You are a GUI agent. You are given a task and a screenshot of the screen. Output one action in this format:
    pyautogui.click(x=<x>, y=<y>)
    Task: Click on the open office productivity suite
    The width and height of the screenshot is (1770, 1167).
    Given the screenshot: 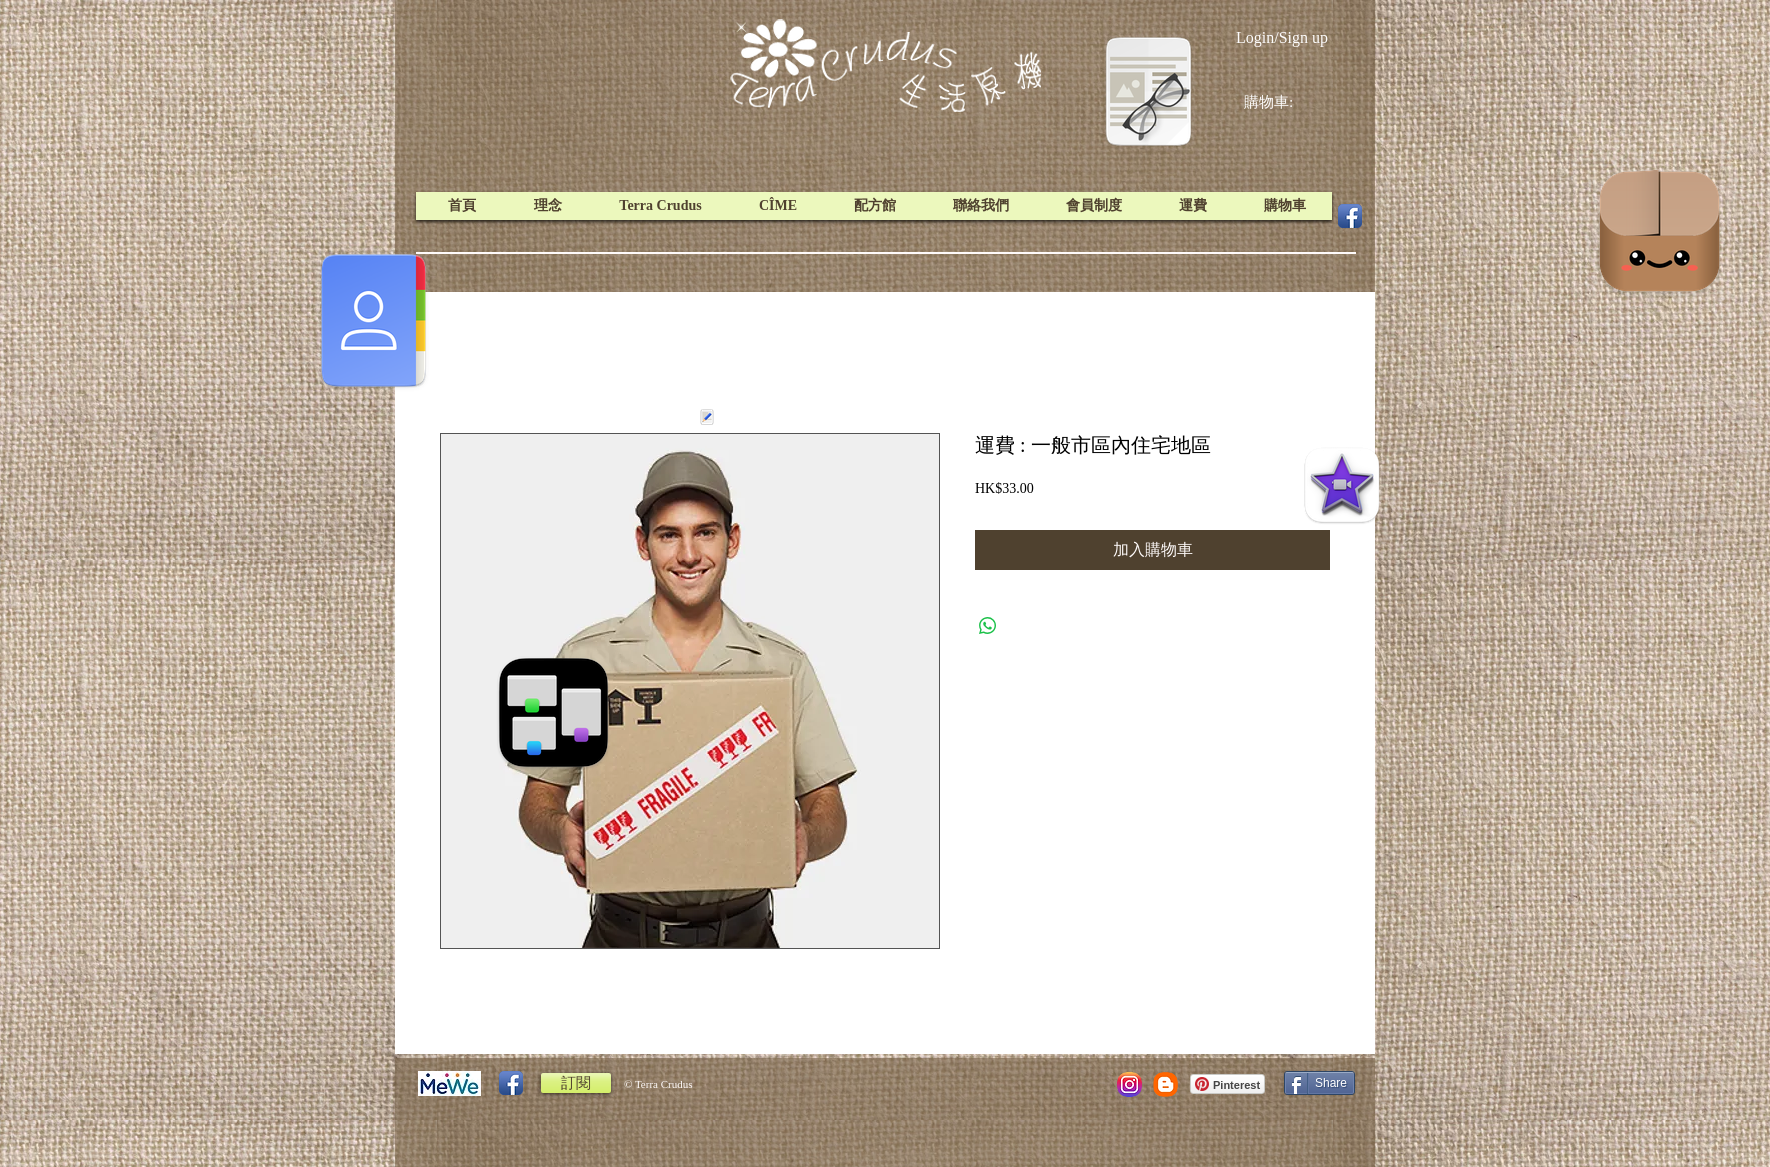 What is the action you would take?
    pyautogui.click(x=1148, y=91)
    